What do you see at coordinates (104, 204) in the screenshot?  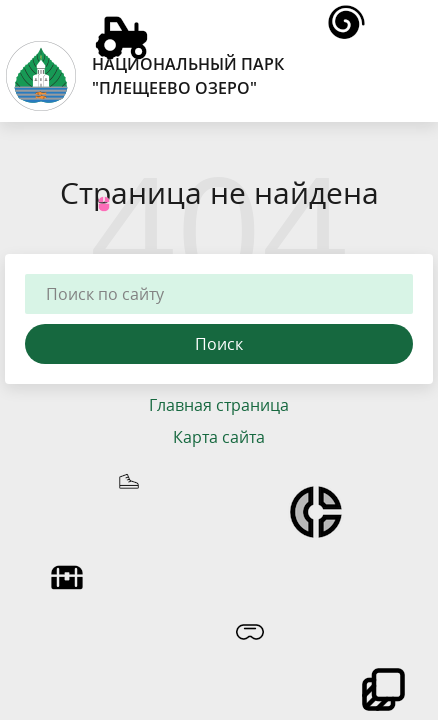 I see `mouse input device indicator` at bounding box center [104, 204].